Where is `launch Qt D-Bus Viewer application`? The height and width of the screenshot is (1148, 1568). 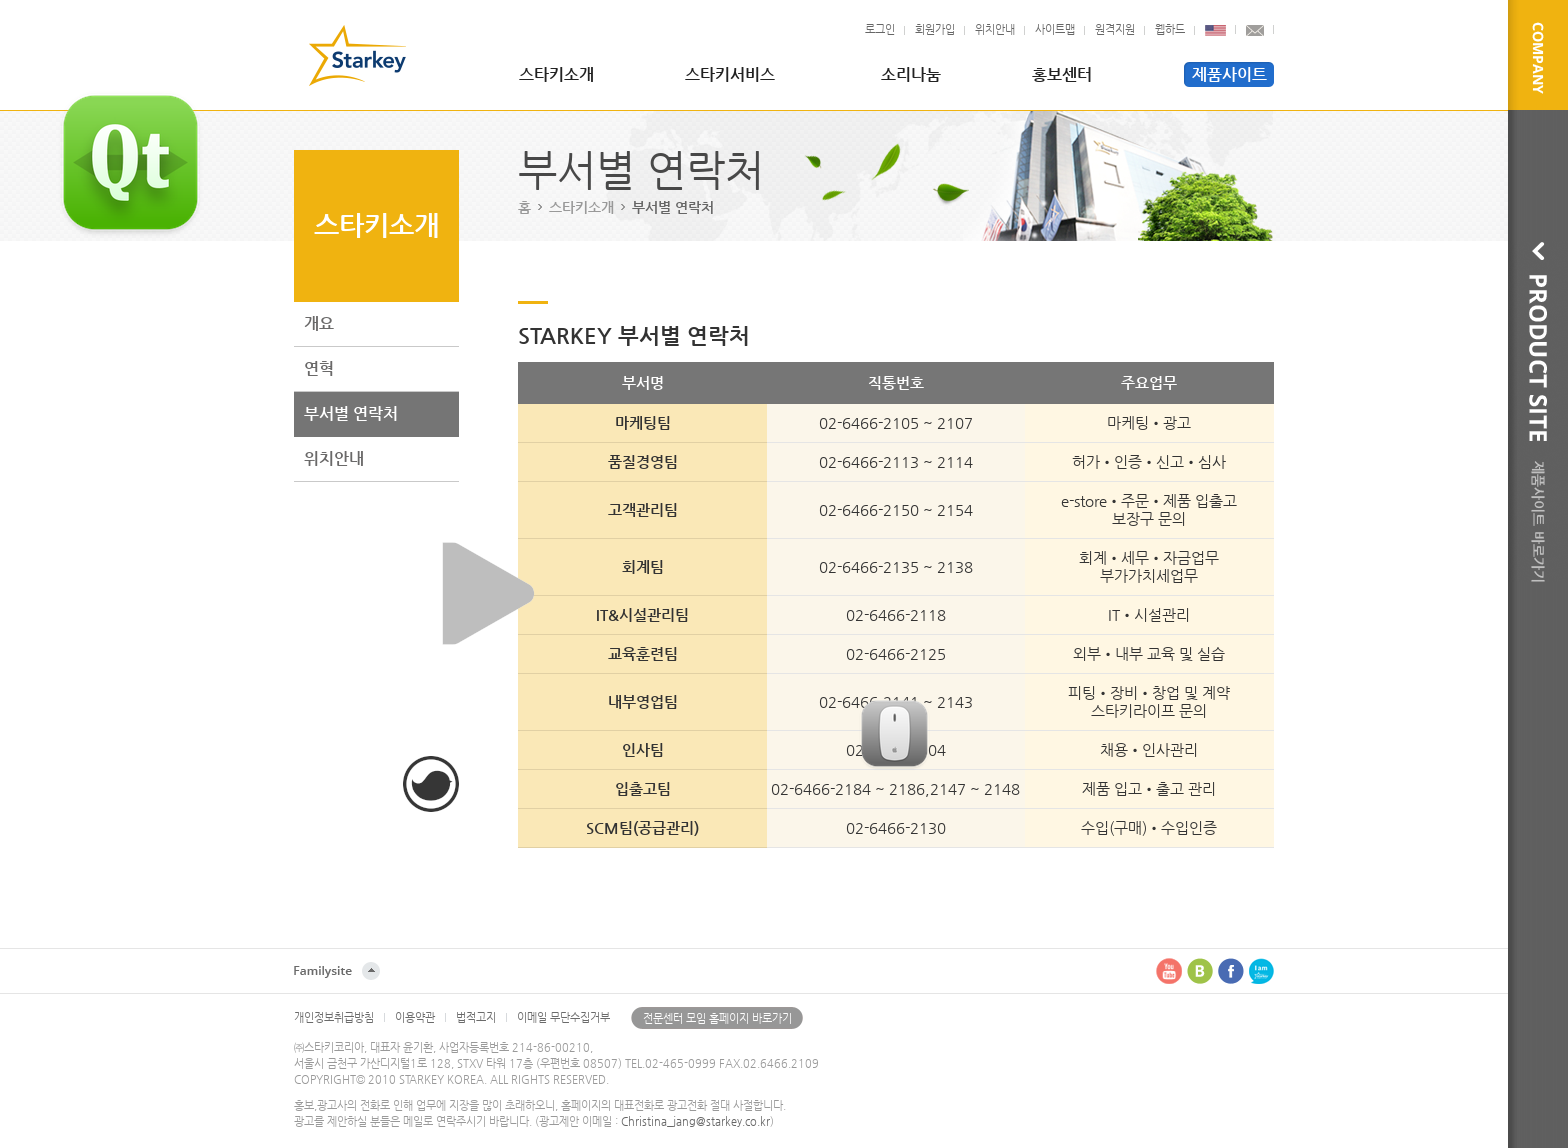 launch Qt D-Bus Viewer application is located at coordinates (130, 162).